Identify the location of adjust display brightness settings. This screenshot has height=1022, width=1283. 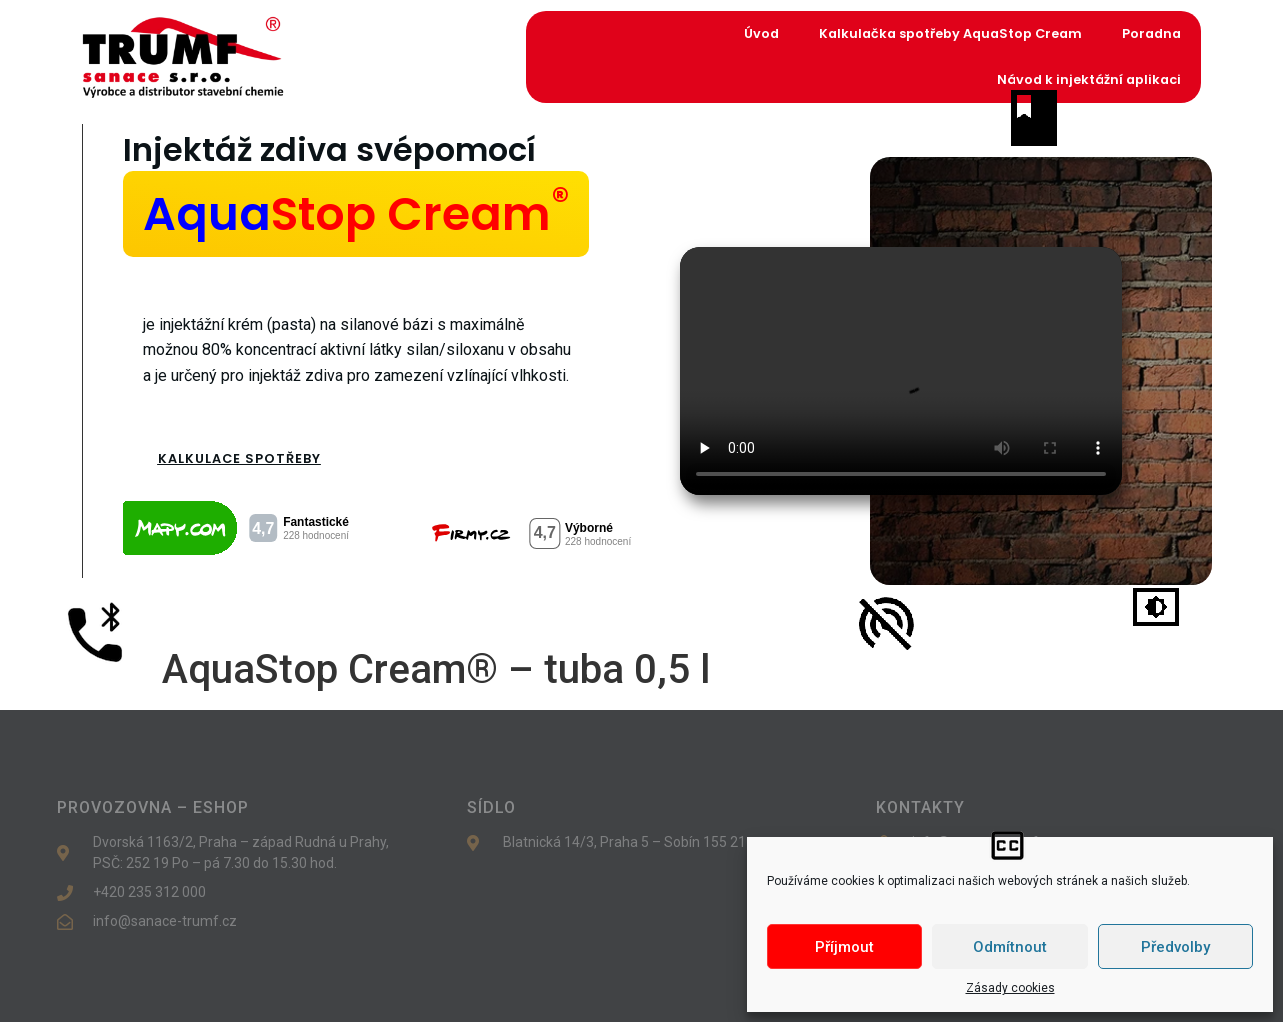
(1156, 607).